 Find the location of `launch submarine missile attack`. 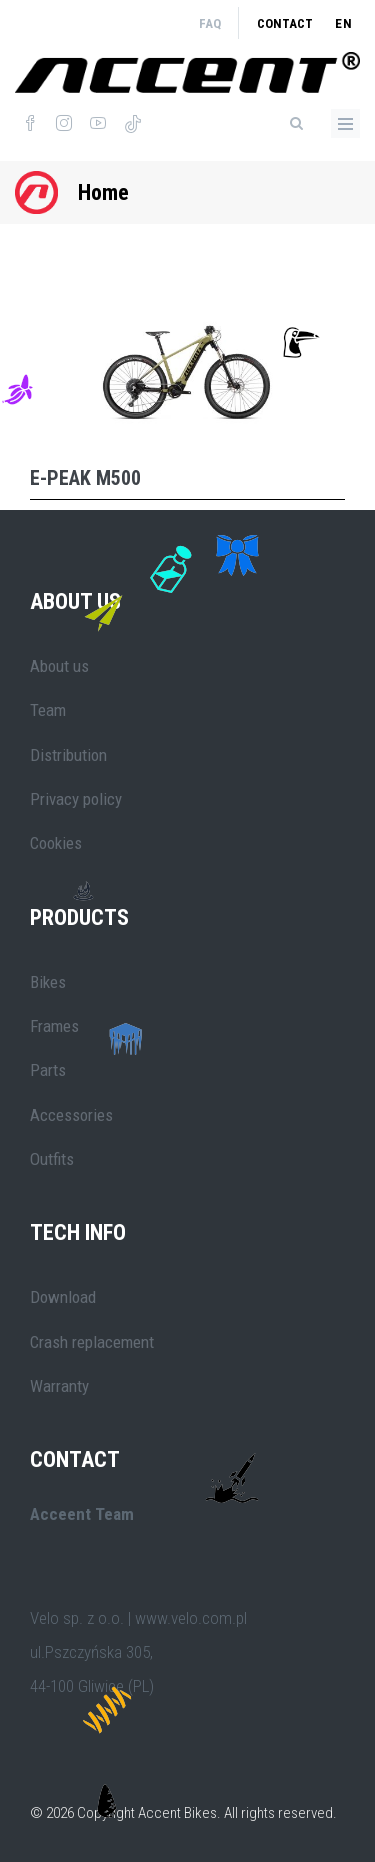

launch submarine missile attack is located at coordinates (232, 1478).